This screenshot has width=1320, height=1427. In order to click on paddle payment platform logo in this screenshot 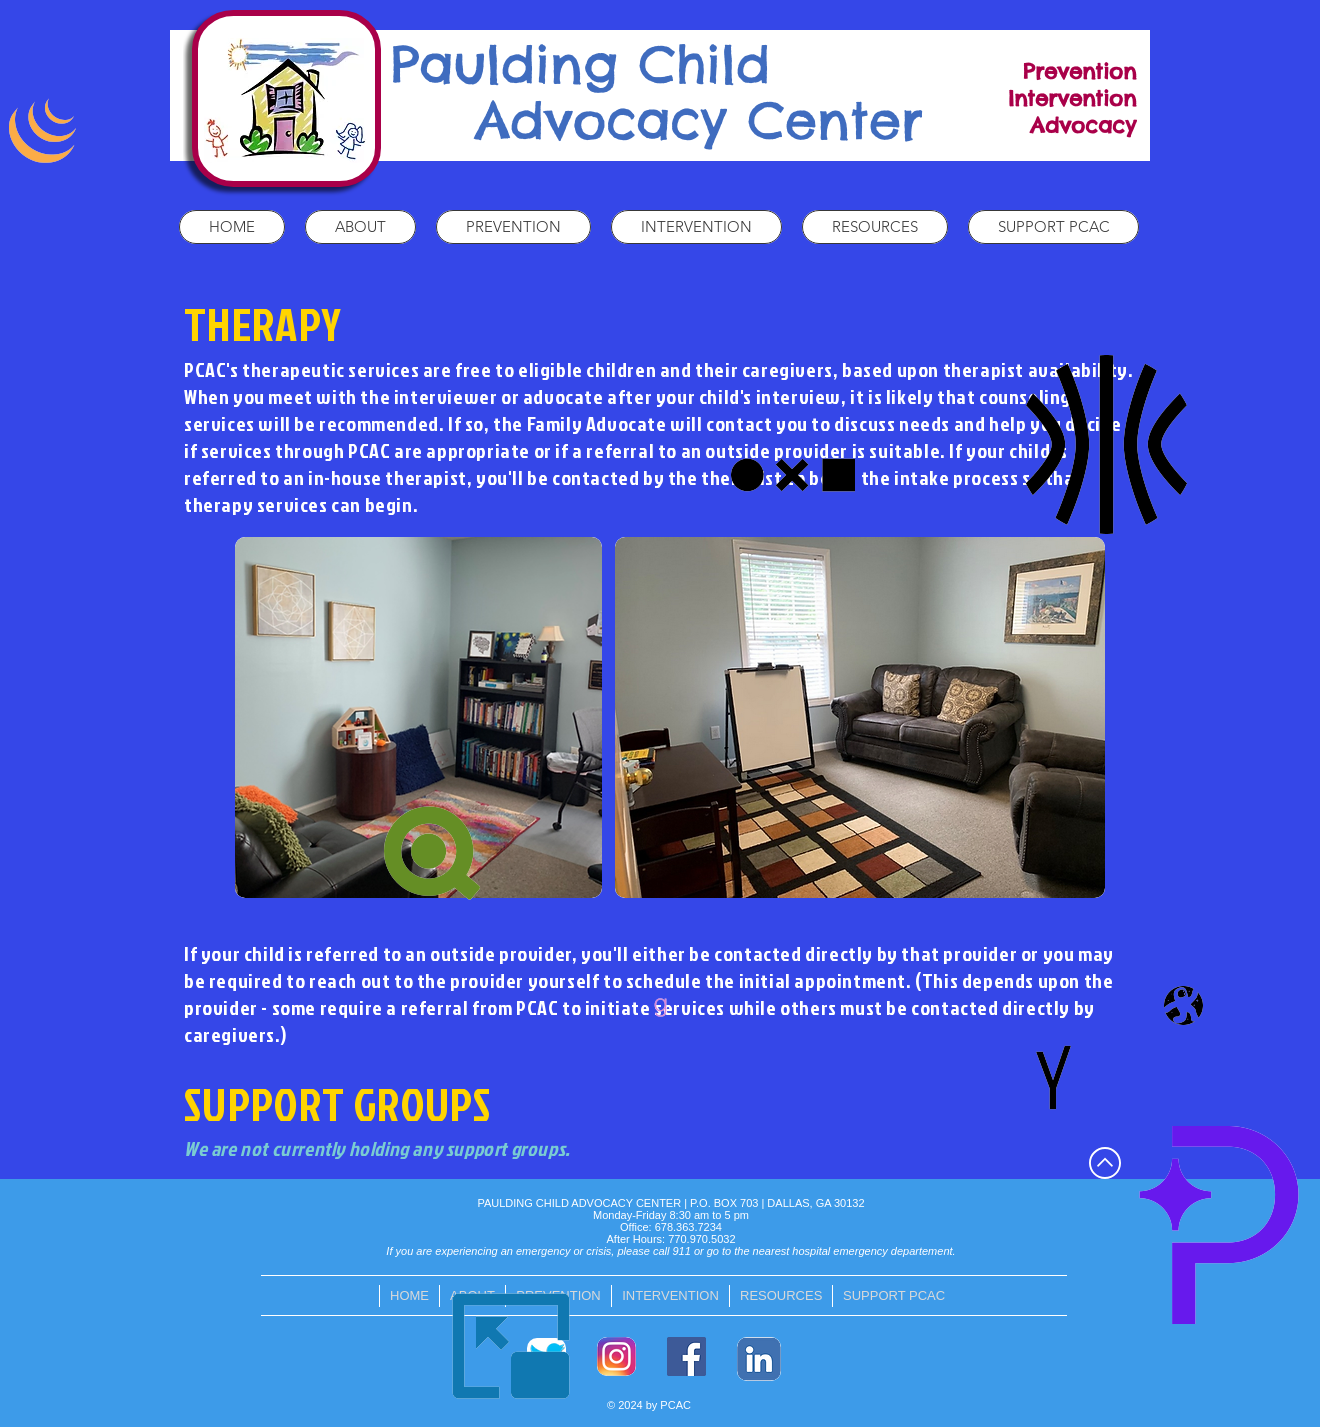, I will do `click(1219, 1225)`.